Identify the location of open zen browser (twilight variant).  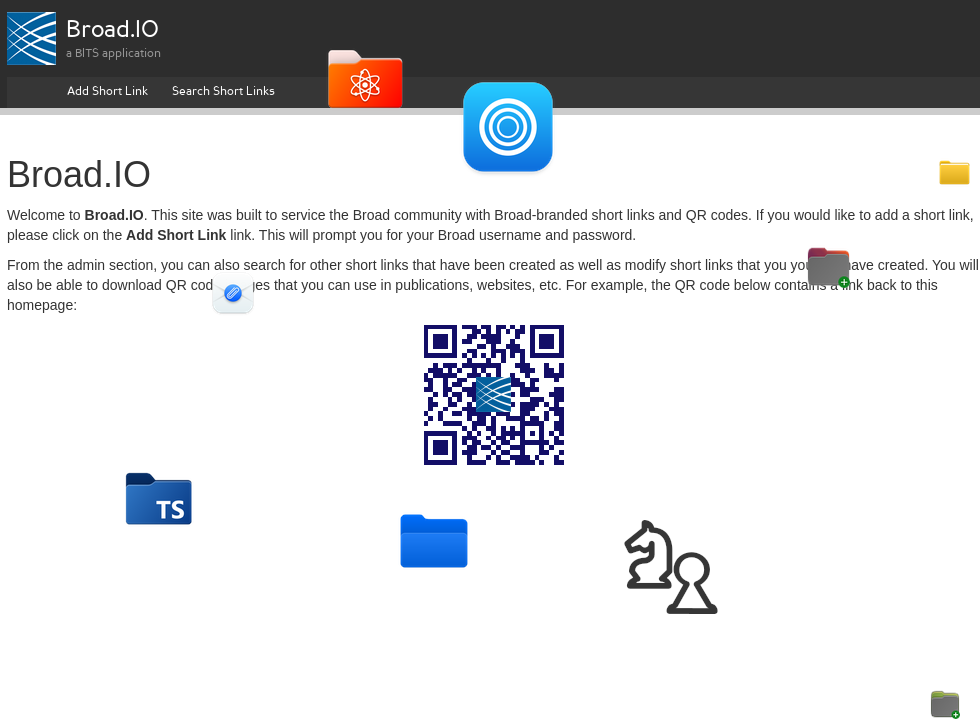
(508, 127).